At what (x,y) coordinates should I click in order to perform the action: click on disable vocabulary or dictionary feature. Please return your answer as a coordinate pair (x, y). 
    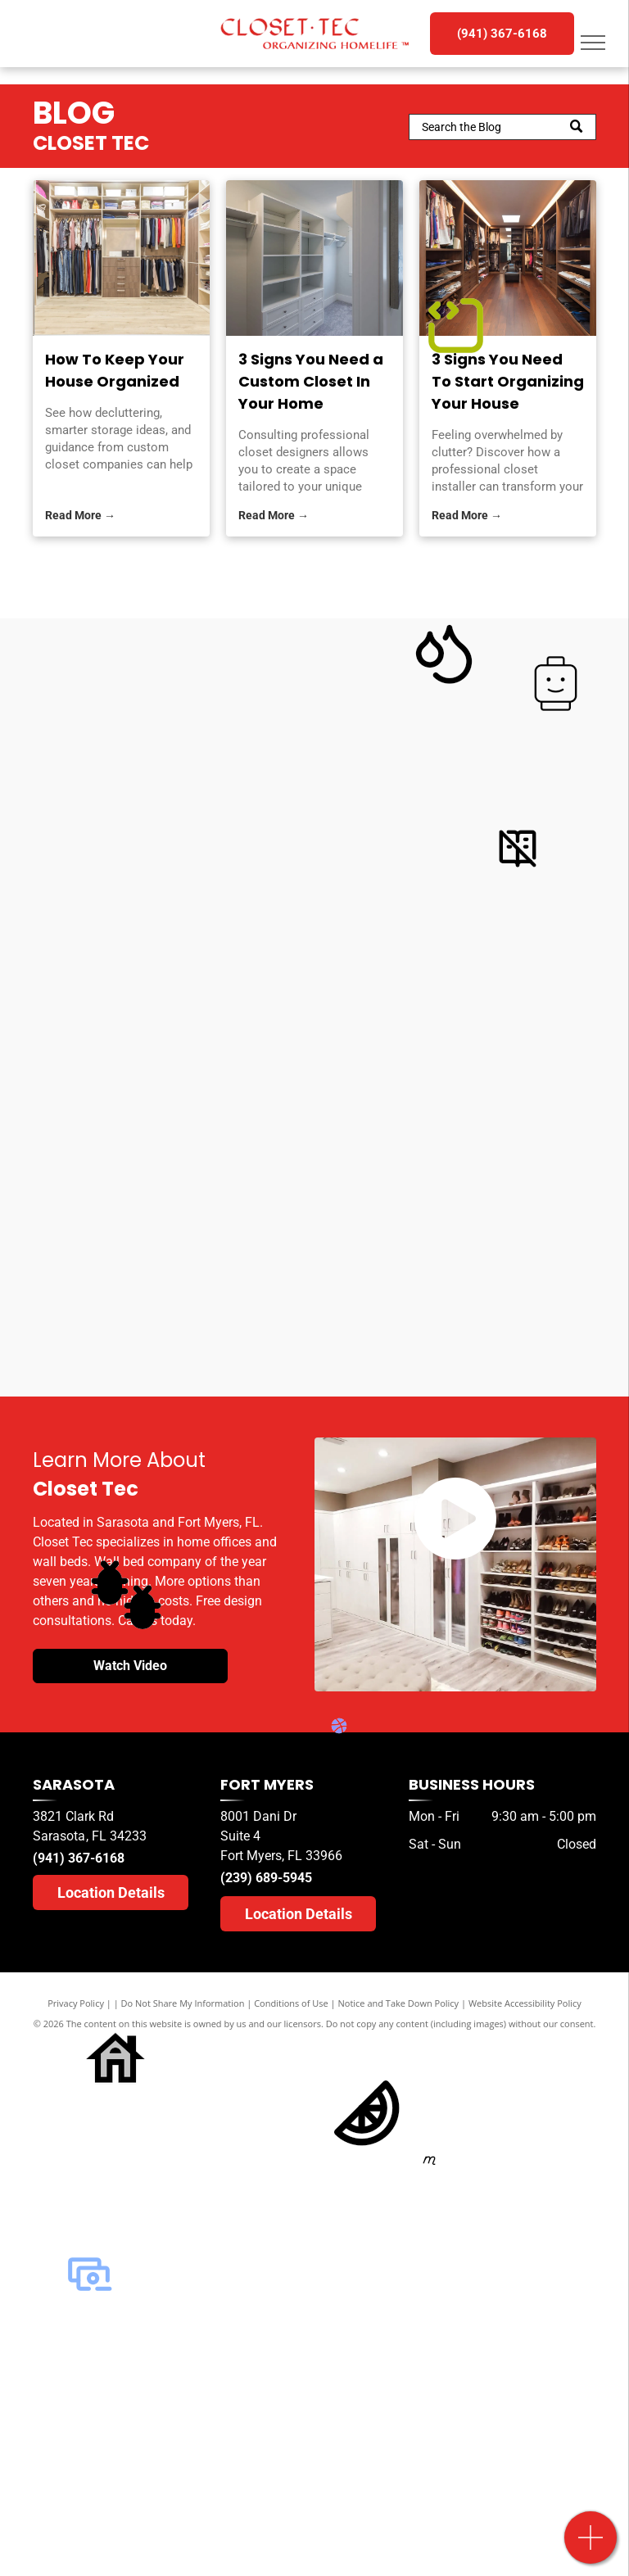
    Looking at the image, I should click on (518, 849).